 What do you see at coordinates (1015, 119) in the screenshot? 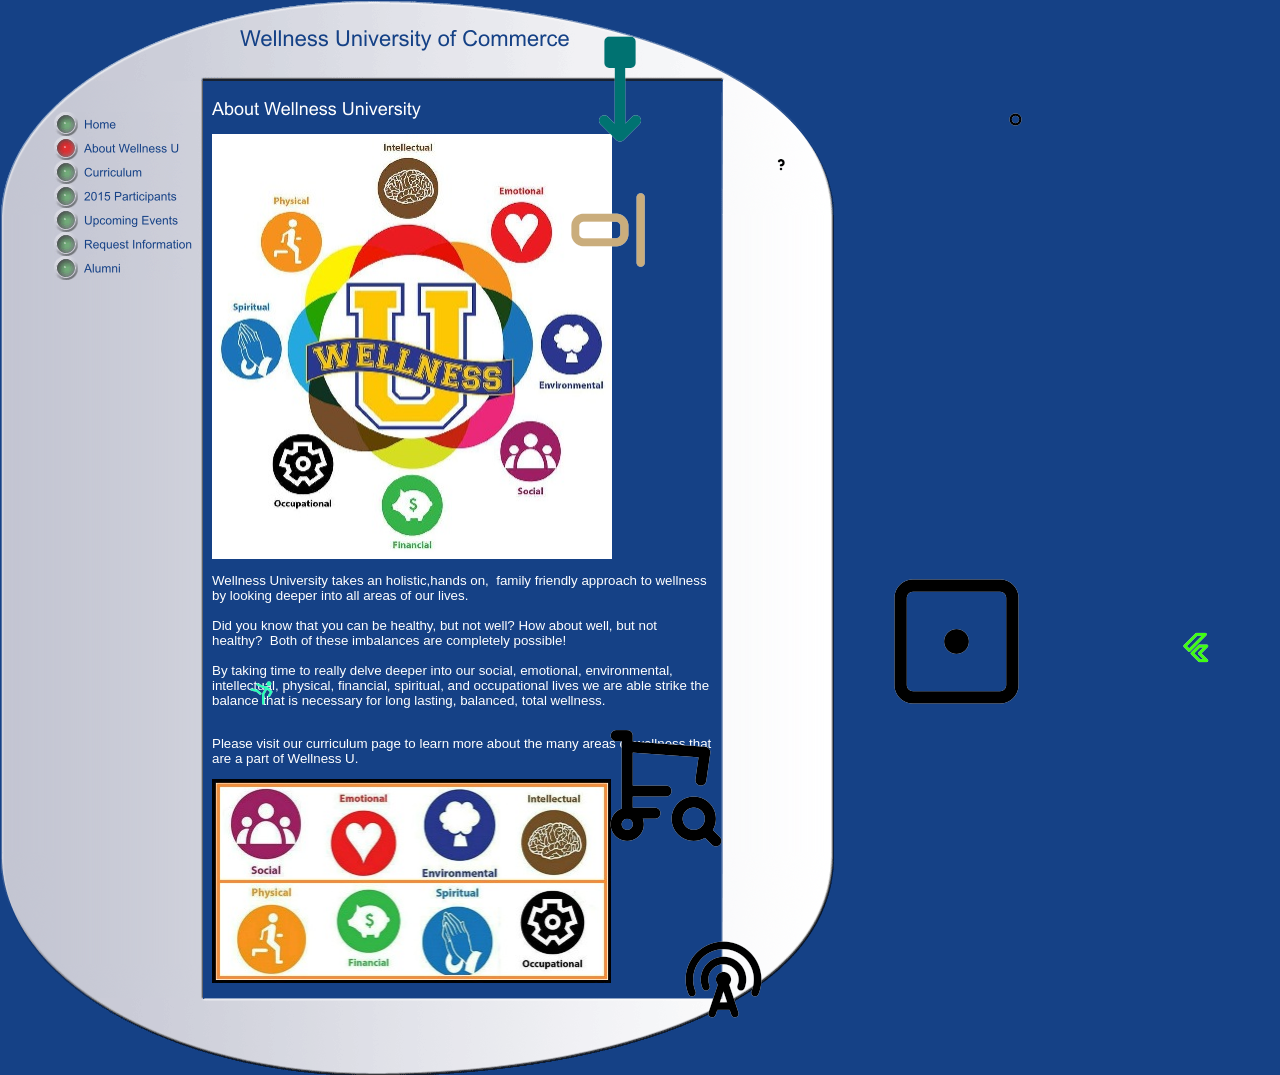
I see `indicates a data point or marker on a graph` at bounding box center [1015, 119].